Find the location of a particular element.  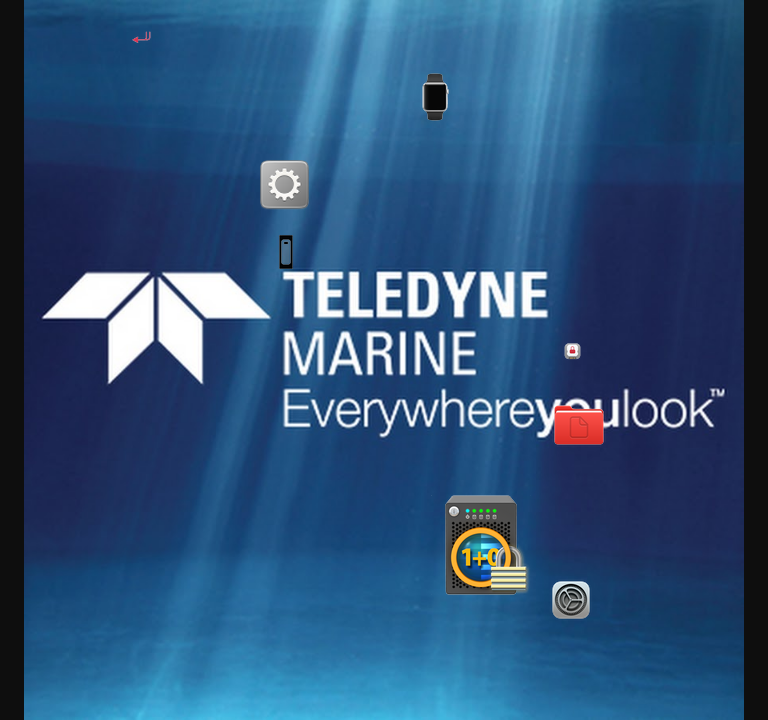

executable application file is located at coordinates (284, 184).